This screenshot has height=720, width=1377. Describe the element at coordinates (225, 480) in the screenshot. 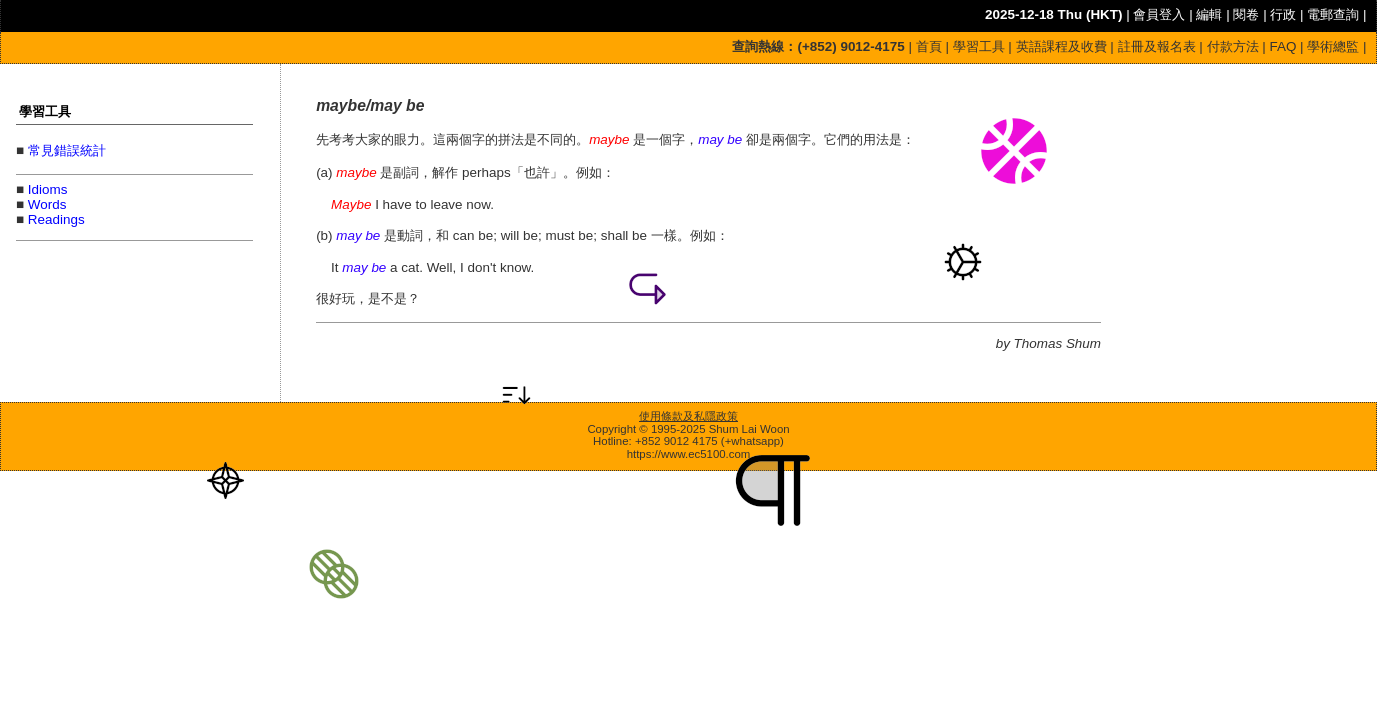

I see `access navigation or directional tools` at that location.